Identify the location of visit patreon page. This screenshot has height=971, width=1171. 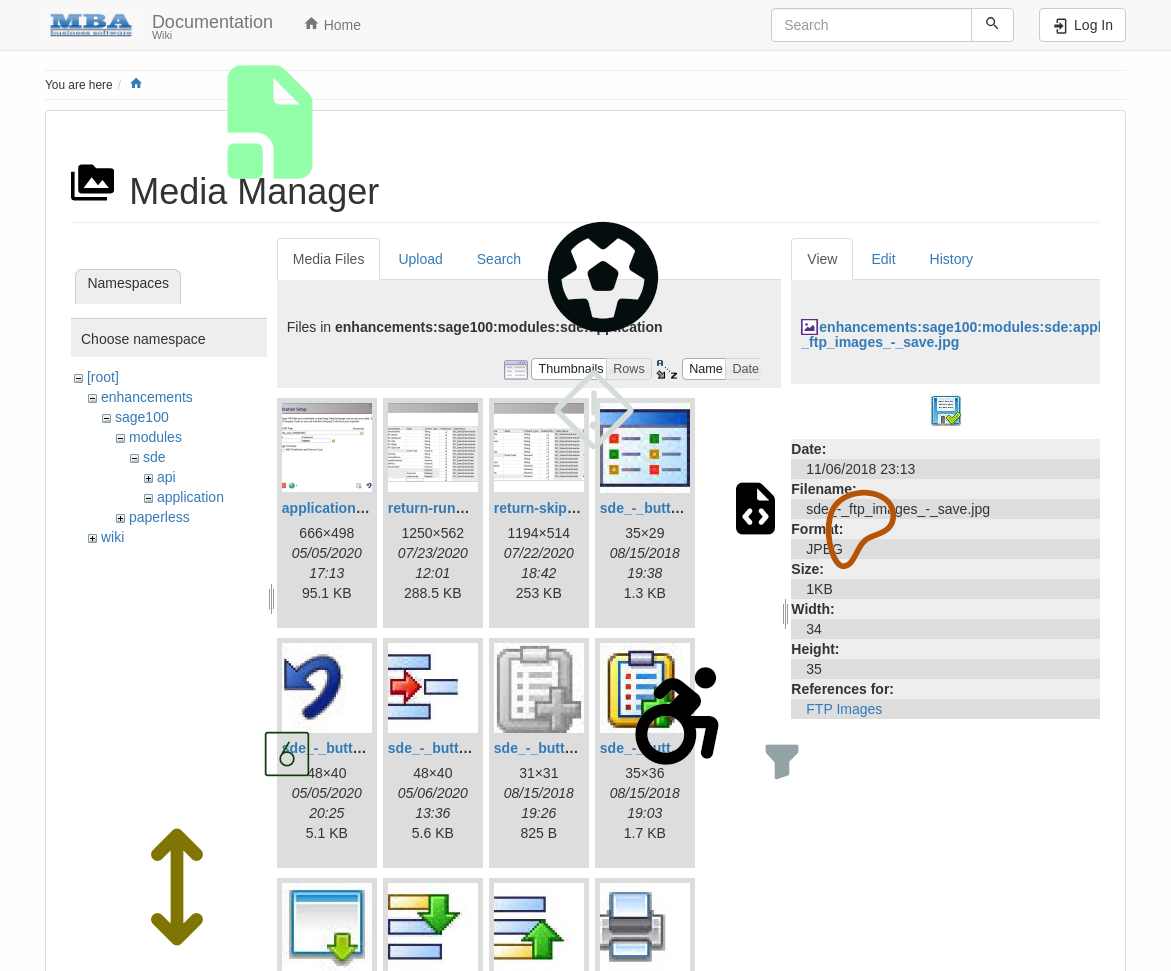
(858, 528).